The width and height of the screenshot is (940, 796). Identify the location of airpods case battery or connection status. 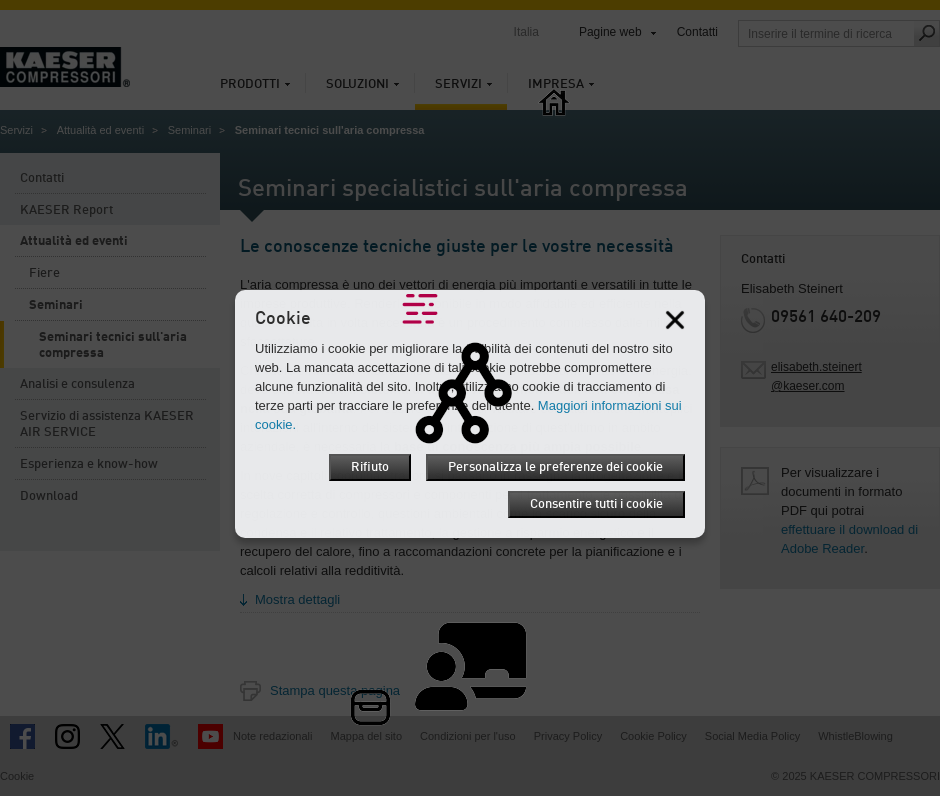
(370, 707).